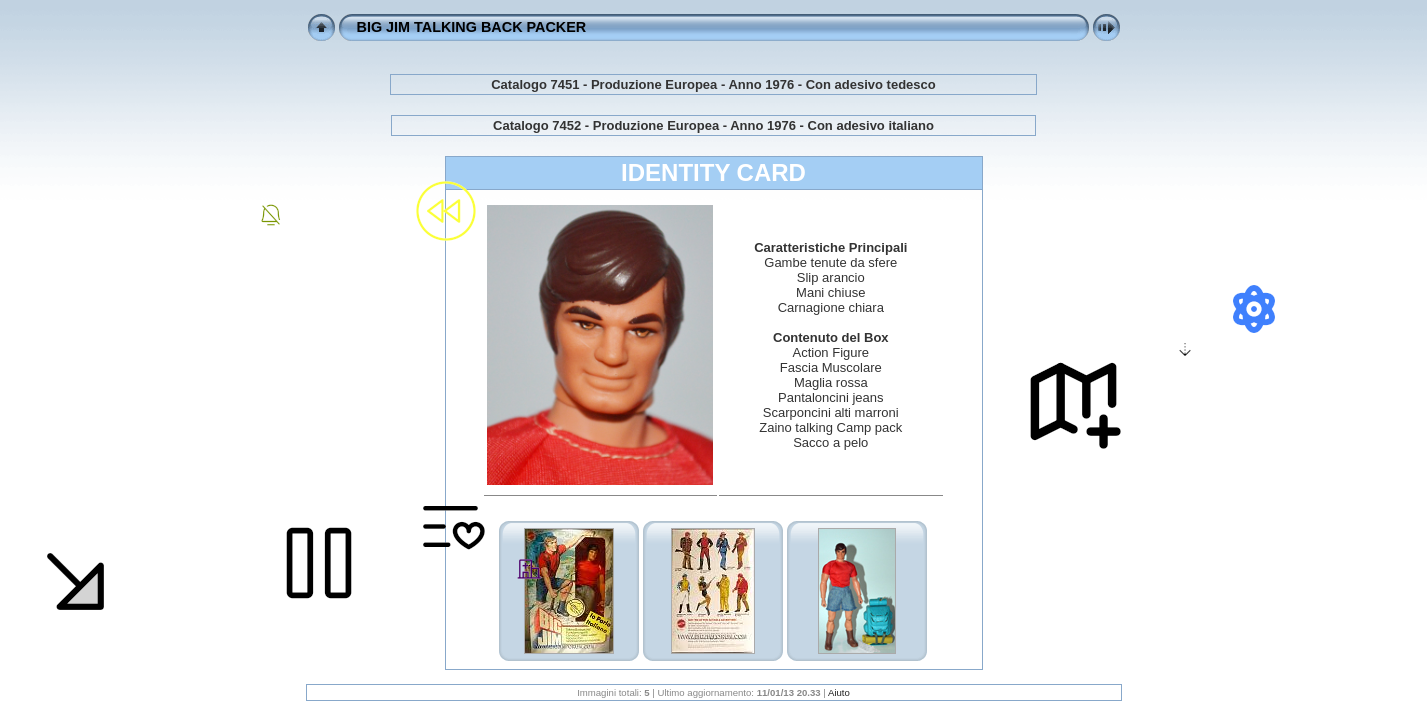 The width and height of the screenshot is (1427, 720). I want to click on view your favorites list, so click(450, 526).